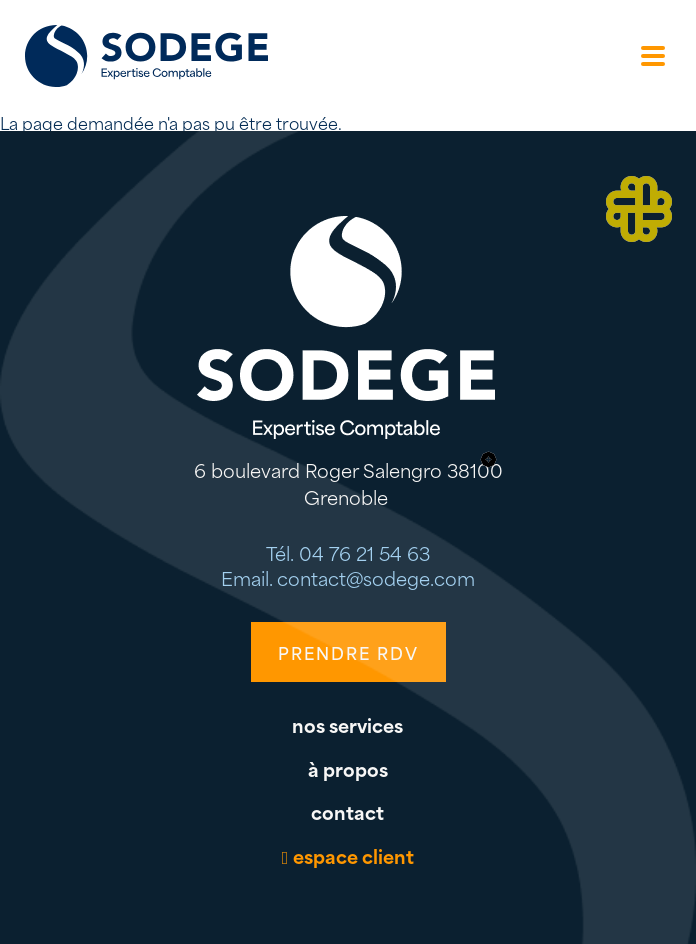  Describe the element at coordinates (488, 459) in the screenshot. I see `add a new item or element` at that location.